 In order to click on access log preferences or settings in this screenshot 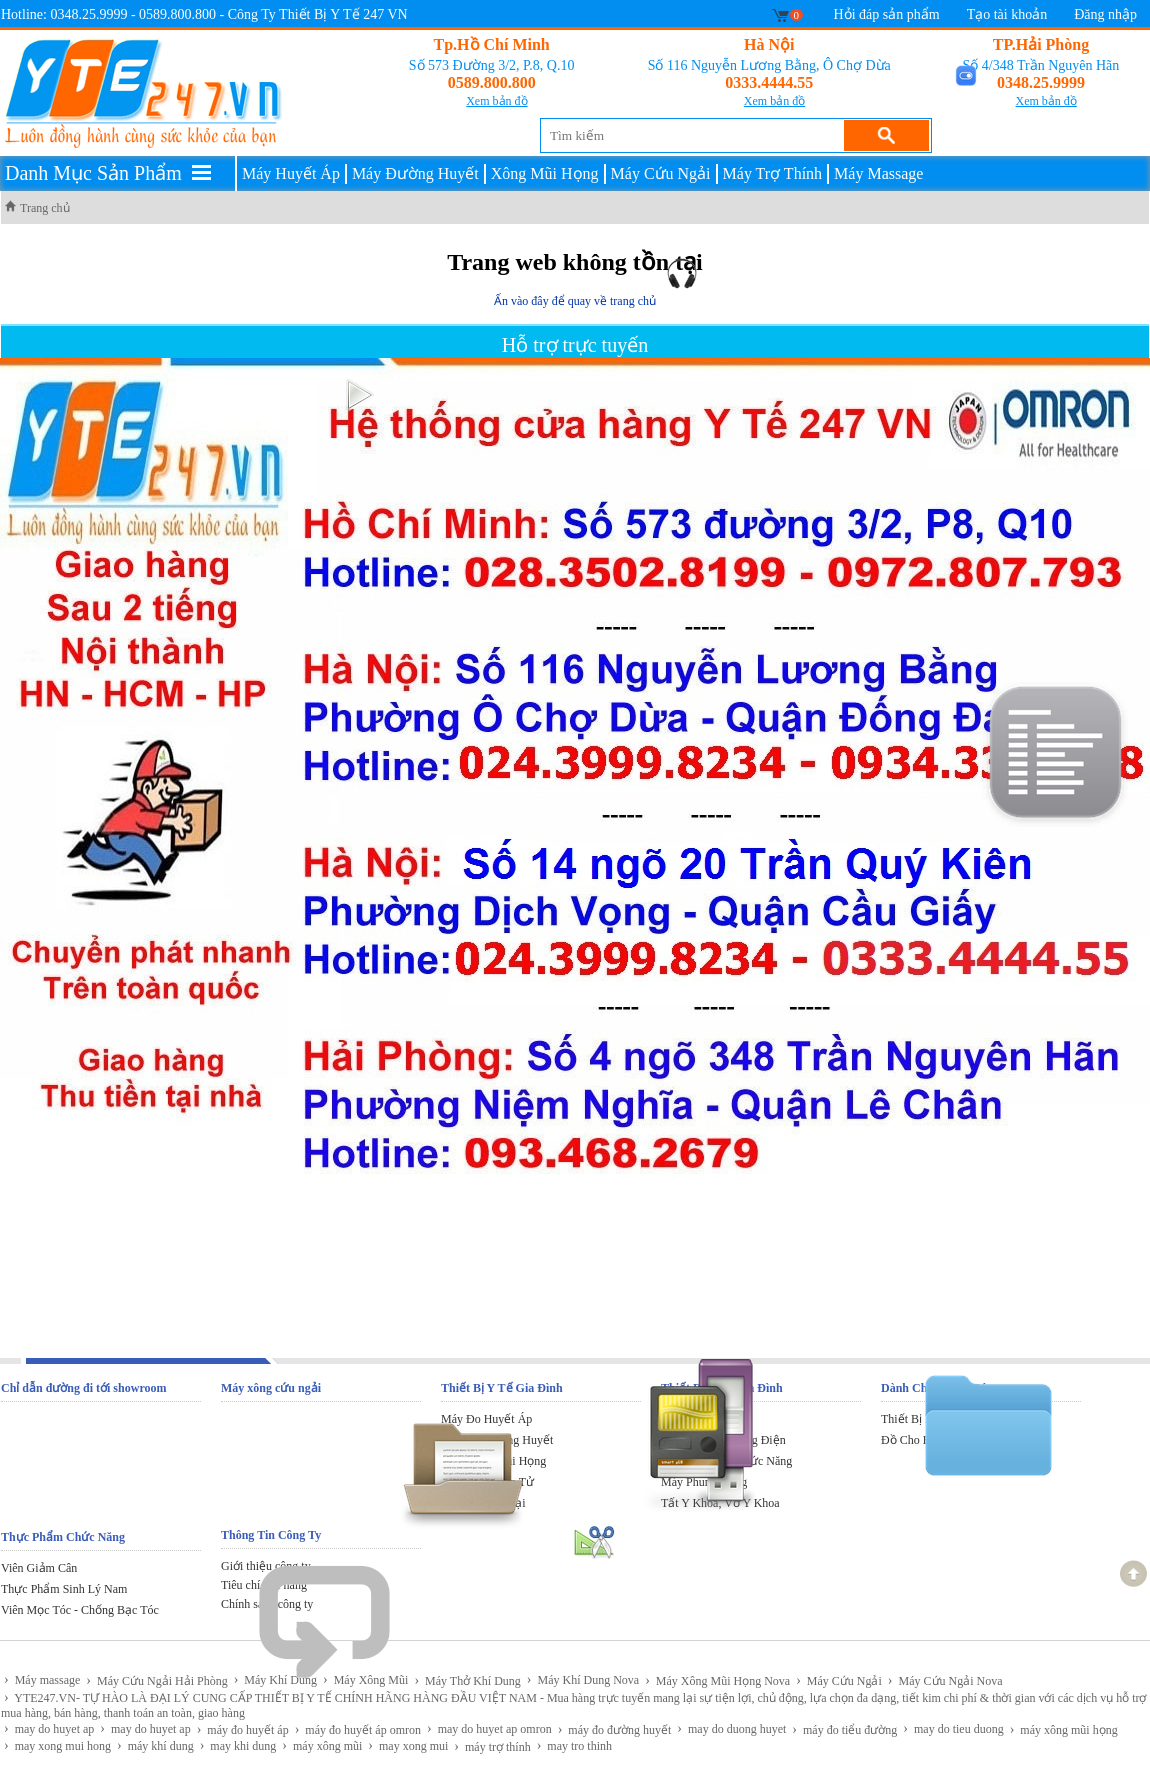, I will do `click(1055, 754)`.